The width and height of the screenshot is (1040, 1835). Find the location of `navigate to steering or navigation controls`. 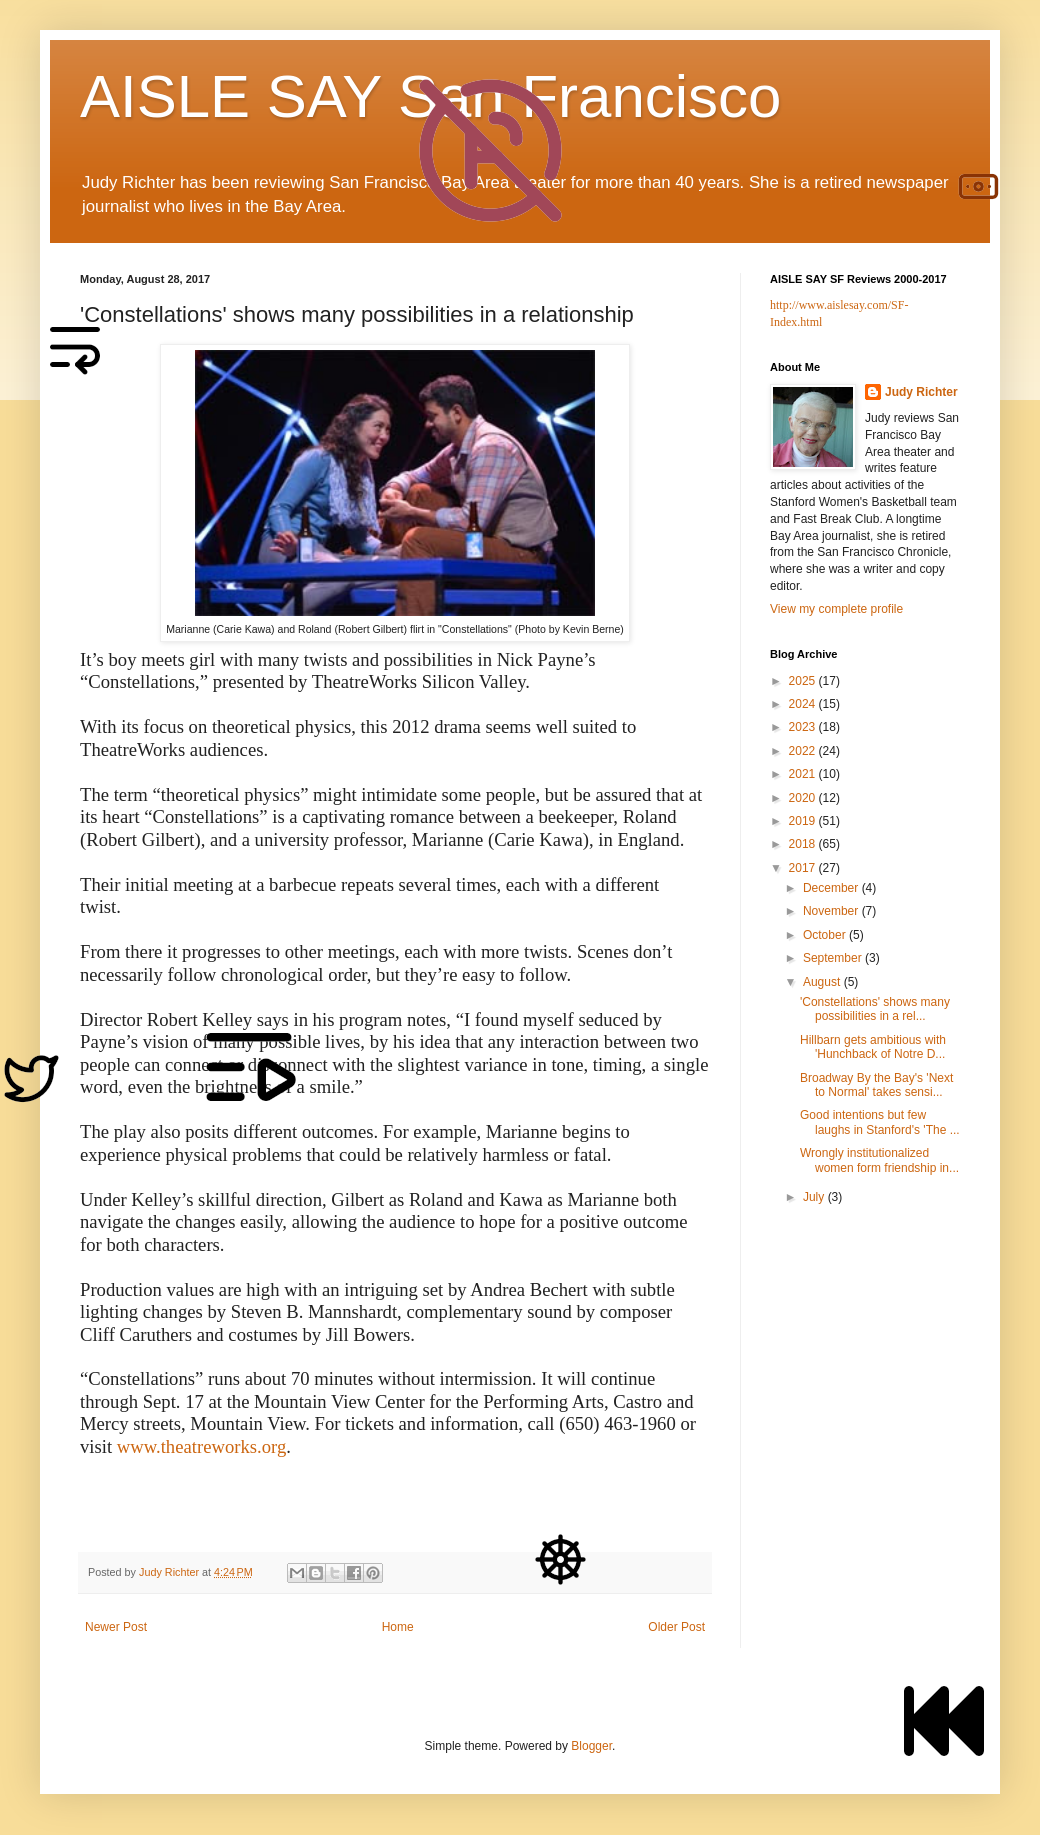

navigate to steering or navigation controls is located at coordinates (560, 1559).